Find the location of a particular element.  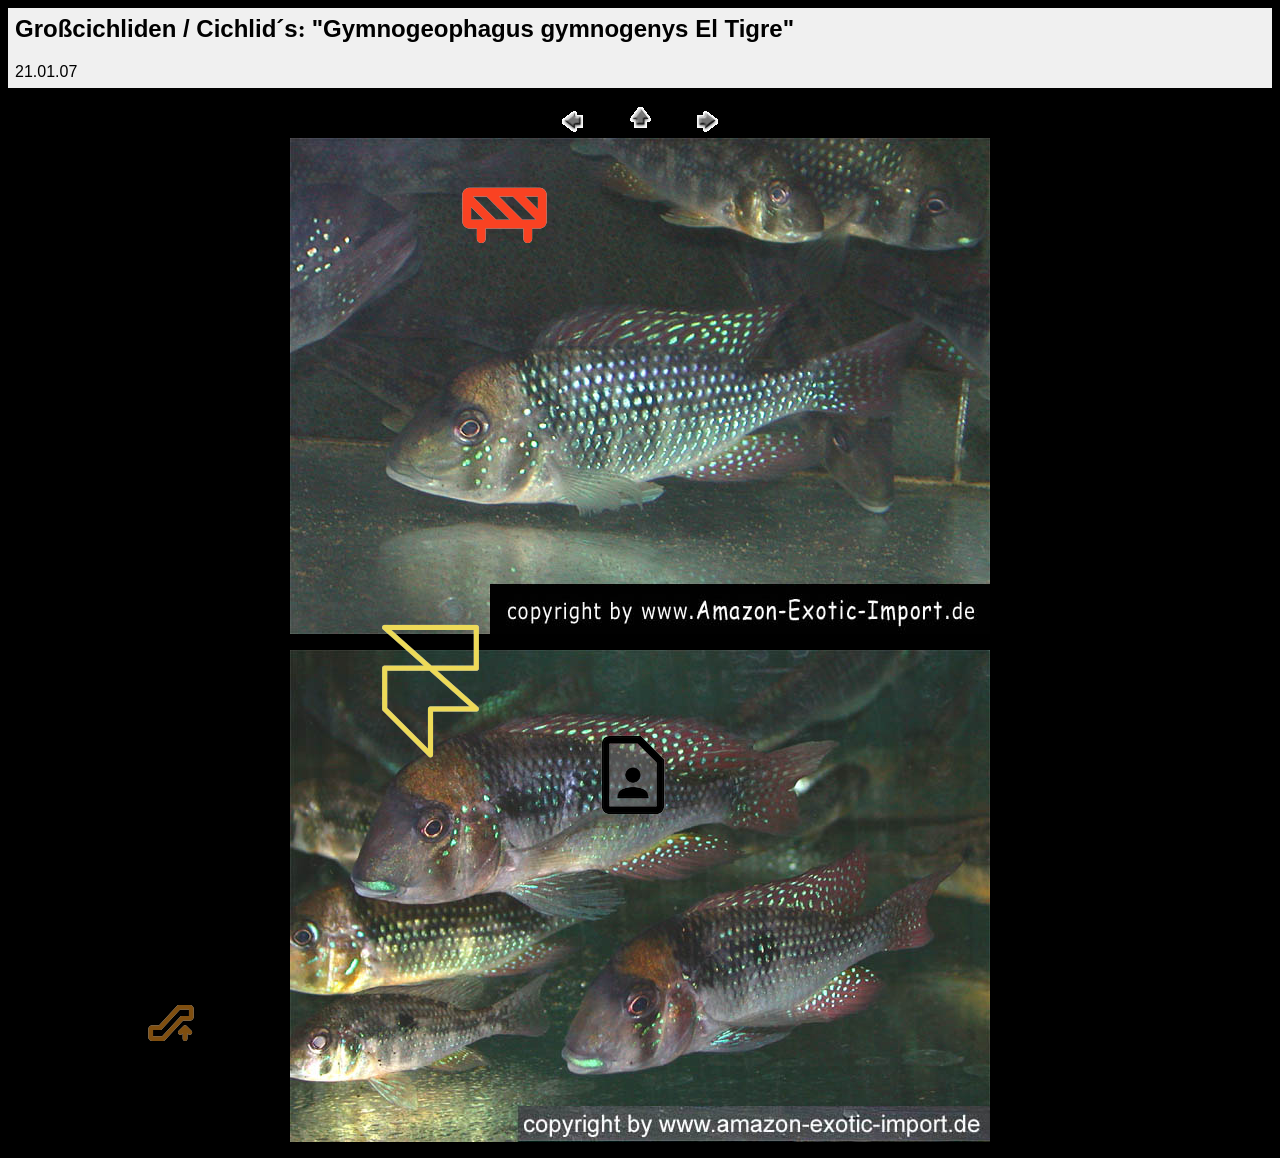

view contact details is located at coordinates (633, 775).